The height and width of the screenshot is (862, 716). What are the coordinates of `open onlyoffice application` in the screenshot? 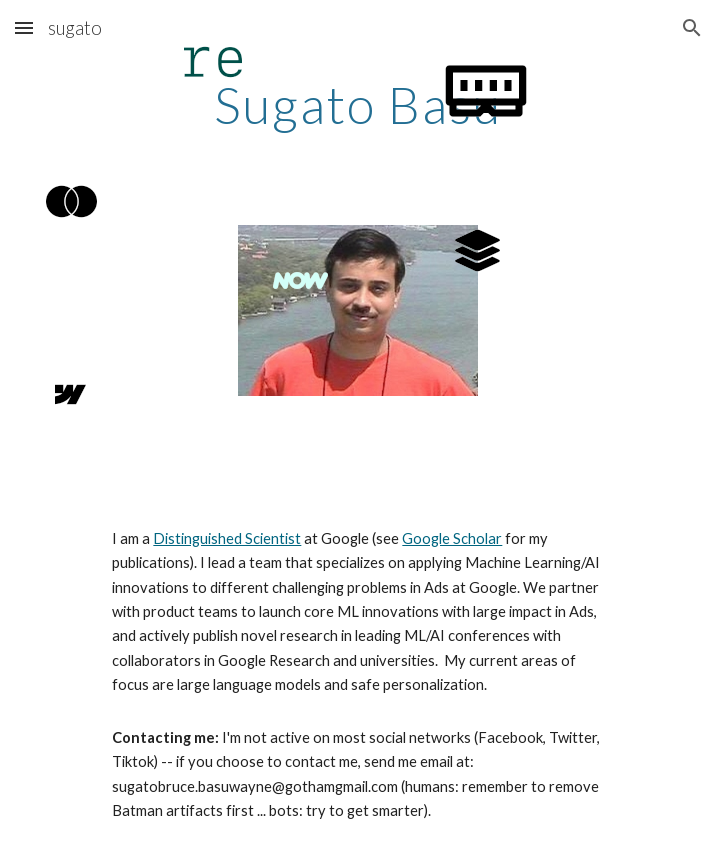 It's located at (477, 250).